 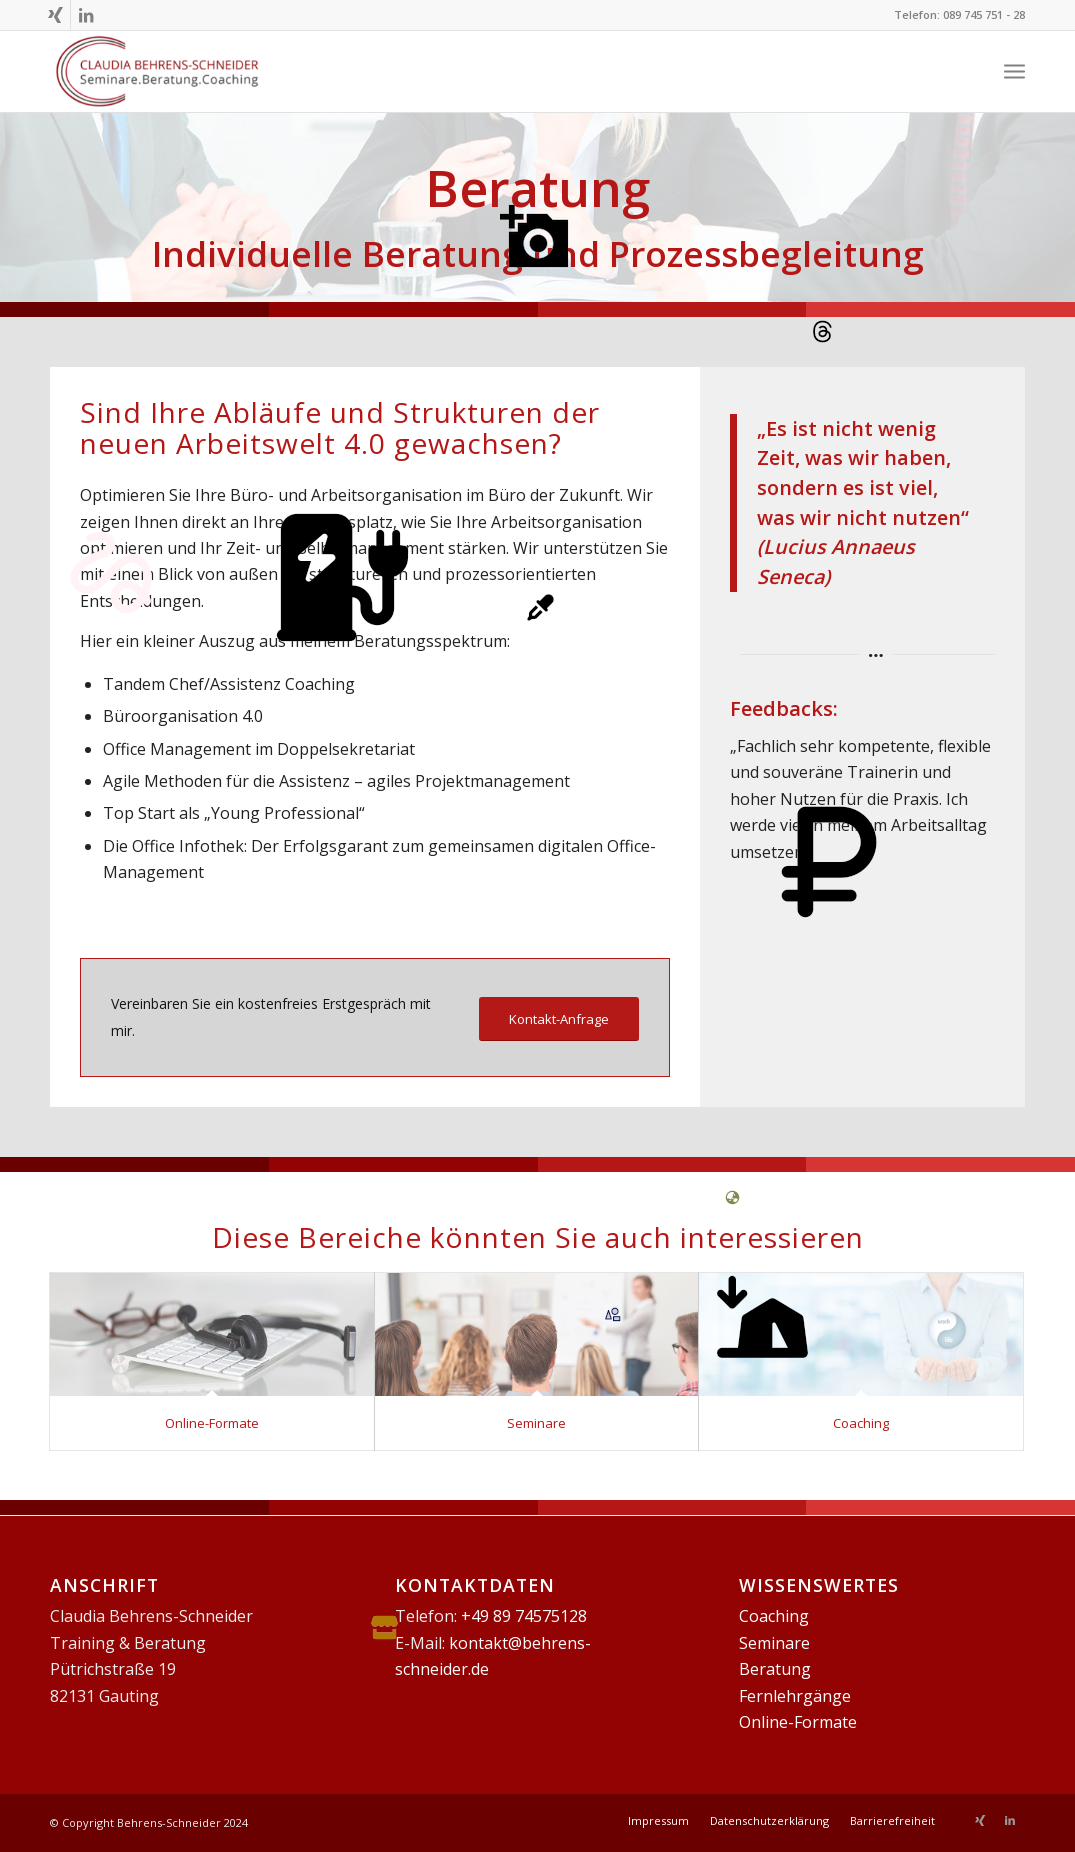 I want to click on open the Threads app, so click(x=822, y=331).